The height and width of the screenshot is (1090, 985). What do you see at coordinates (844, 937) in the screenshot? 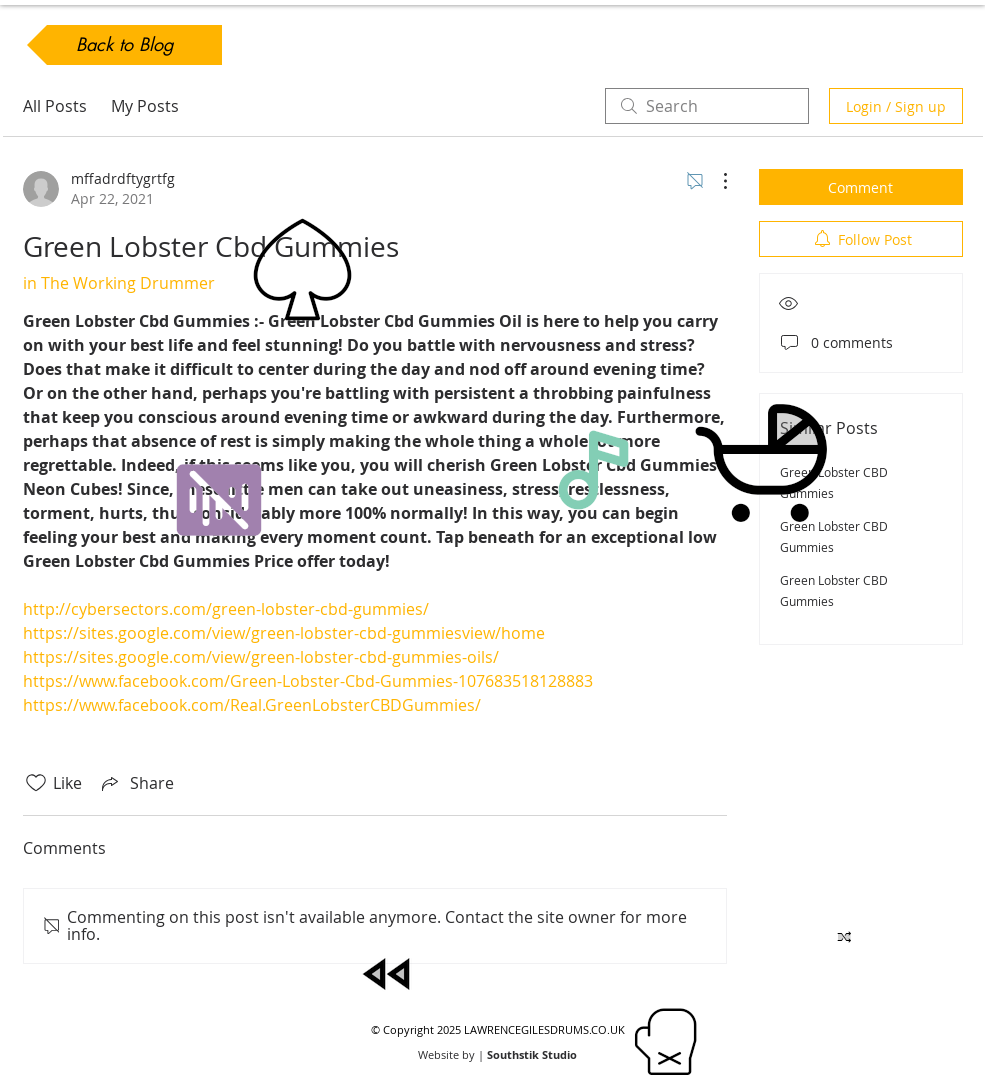
I see `shuffle or randomize playback order` at bounding box center [844, 937].